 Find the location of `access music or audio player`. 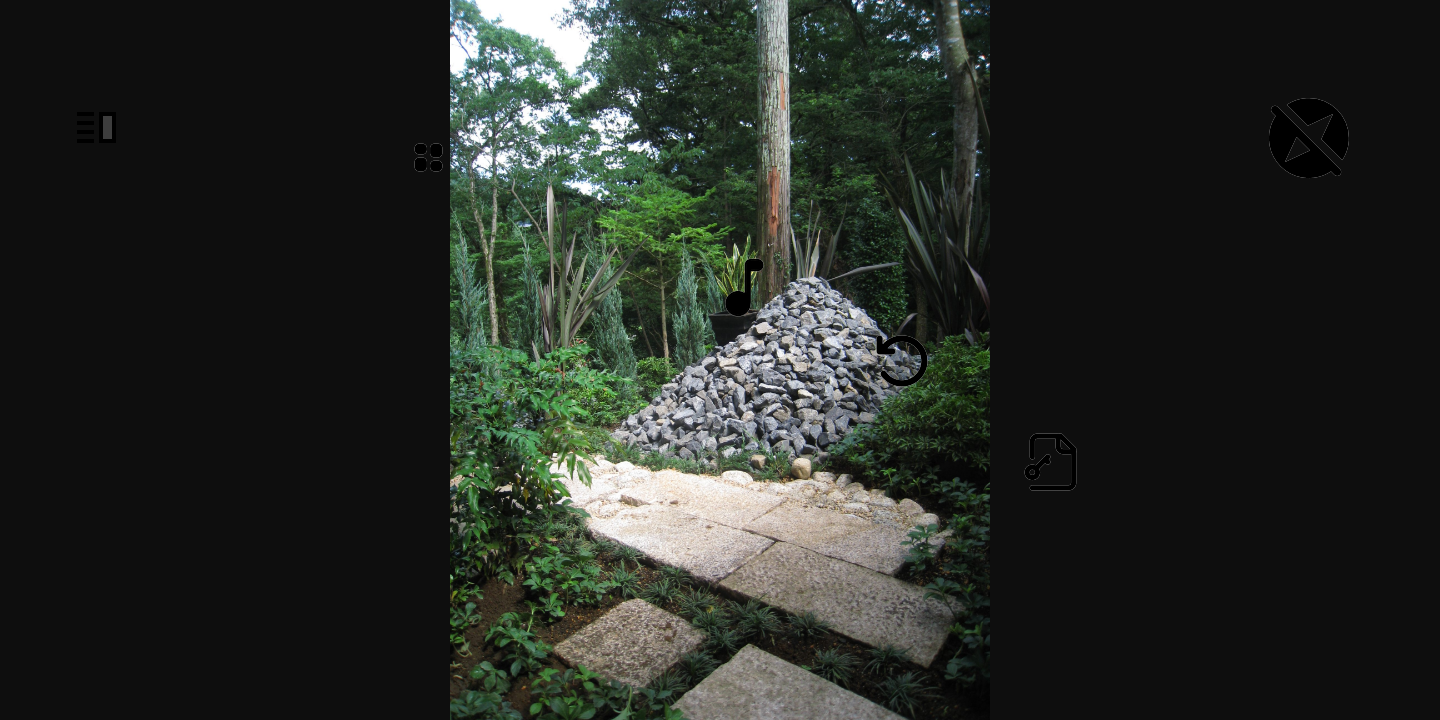

access music or audio player is located at coordinates (744, 287).